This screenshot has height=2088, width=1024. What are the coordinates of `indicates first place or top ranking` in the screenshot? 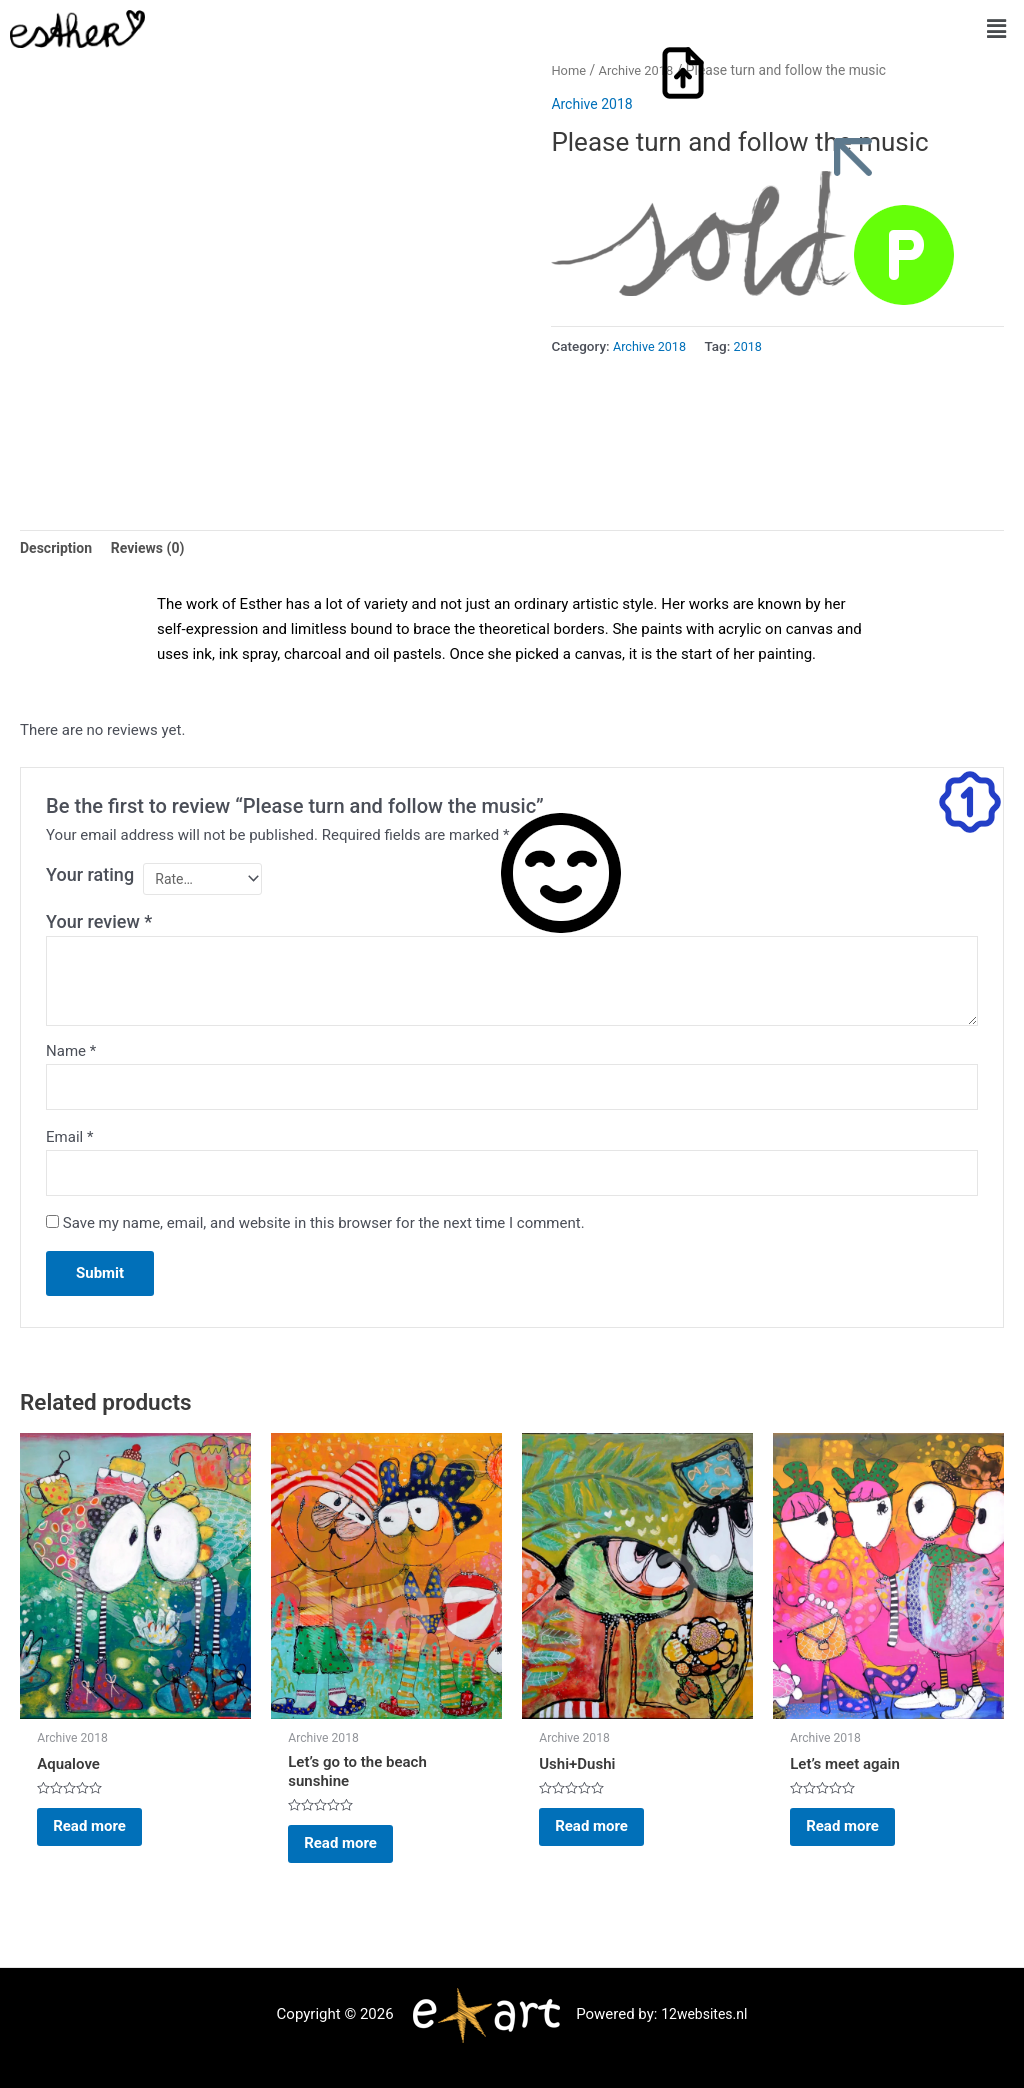 It's located at (970, 802).